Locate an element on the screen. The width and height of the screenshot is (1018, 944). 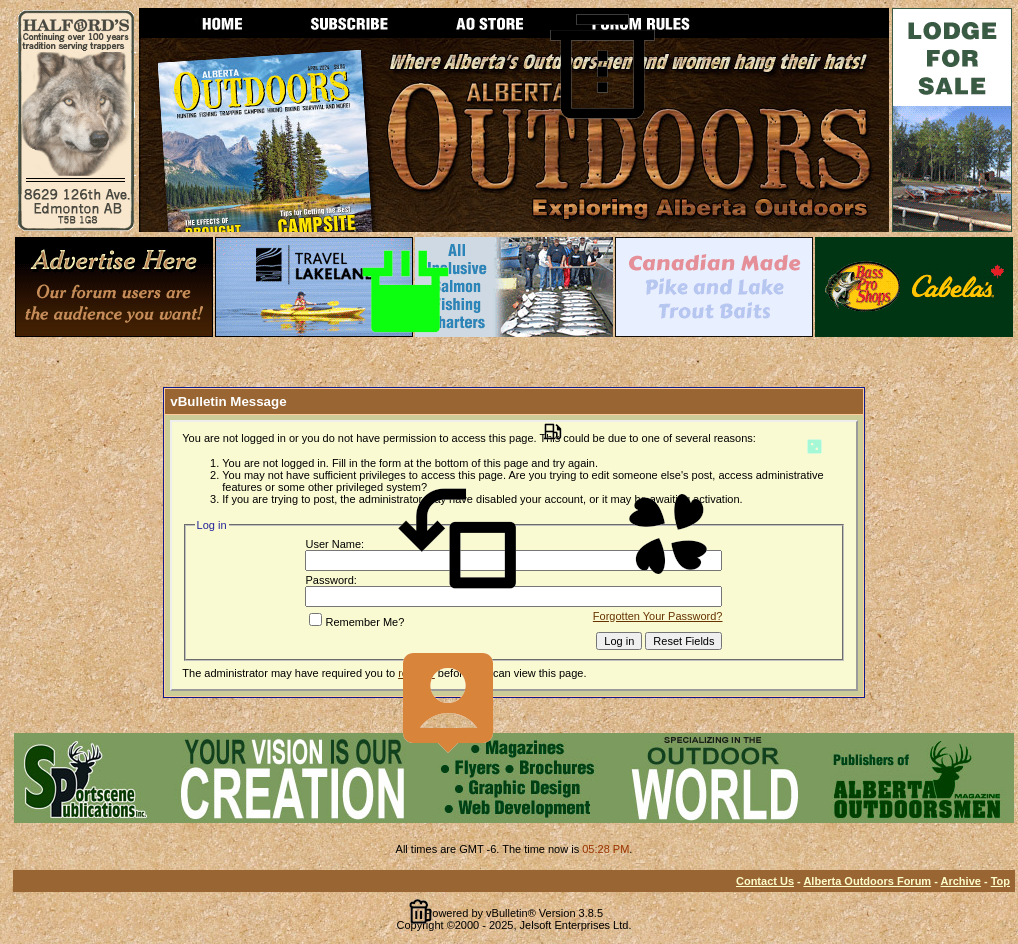
find nearby gas stations is located at coordinates (552, 431).